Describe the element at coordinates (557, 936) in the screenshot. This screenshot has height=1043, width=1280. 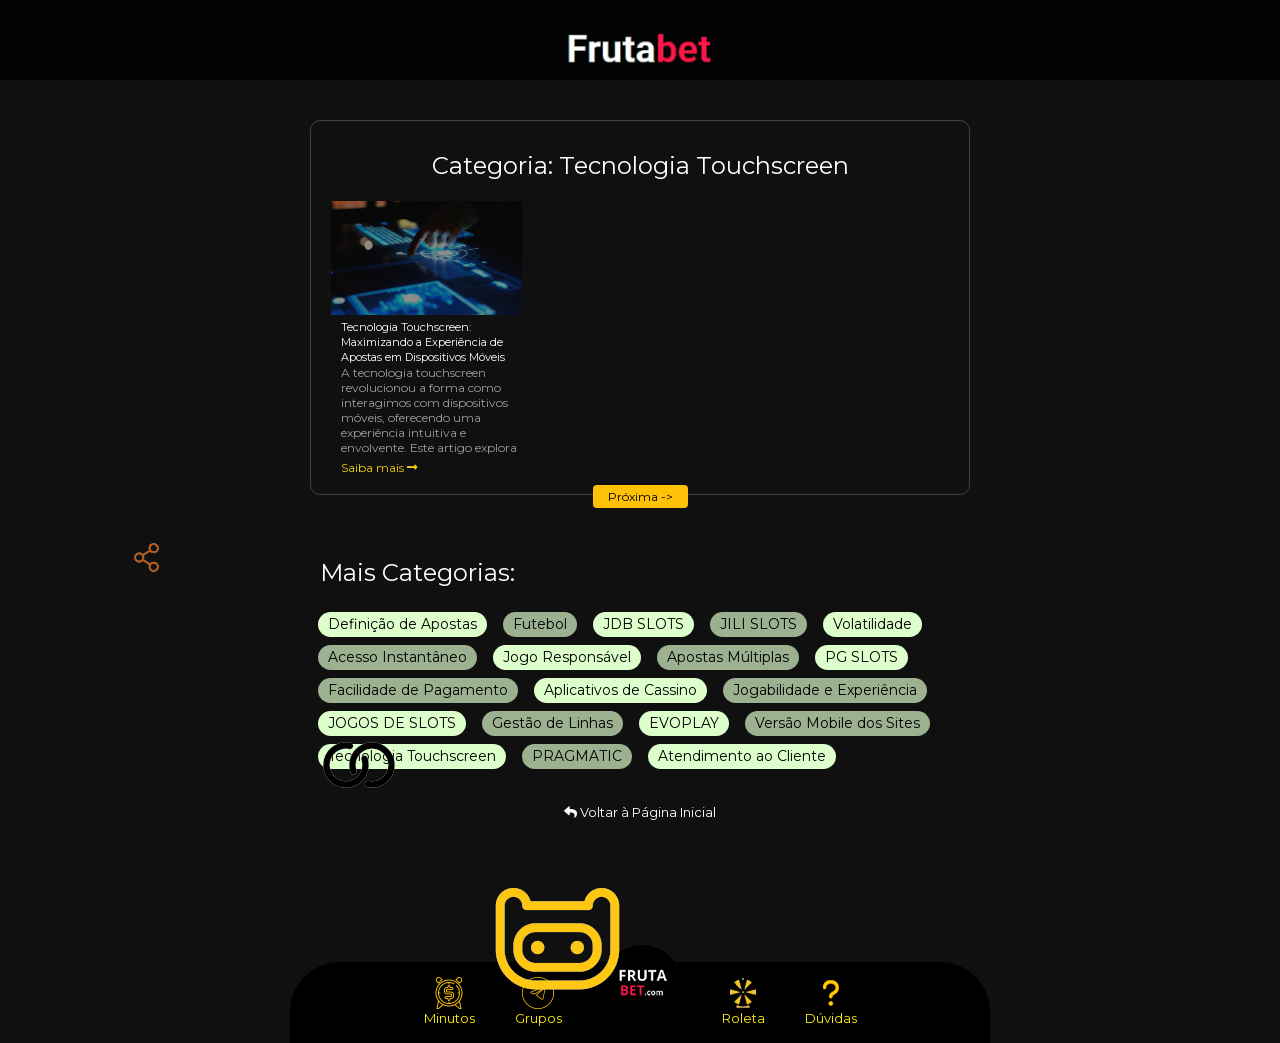
I see `finn the human character icon from adventure time` at that location.